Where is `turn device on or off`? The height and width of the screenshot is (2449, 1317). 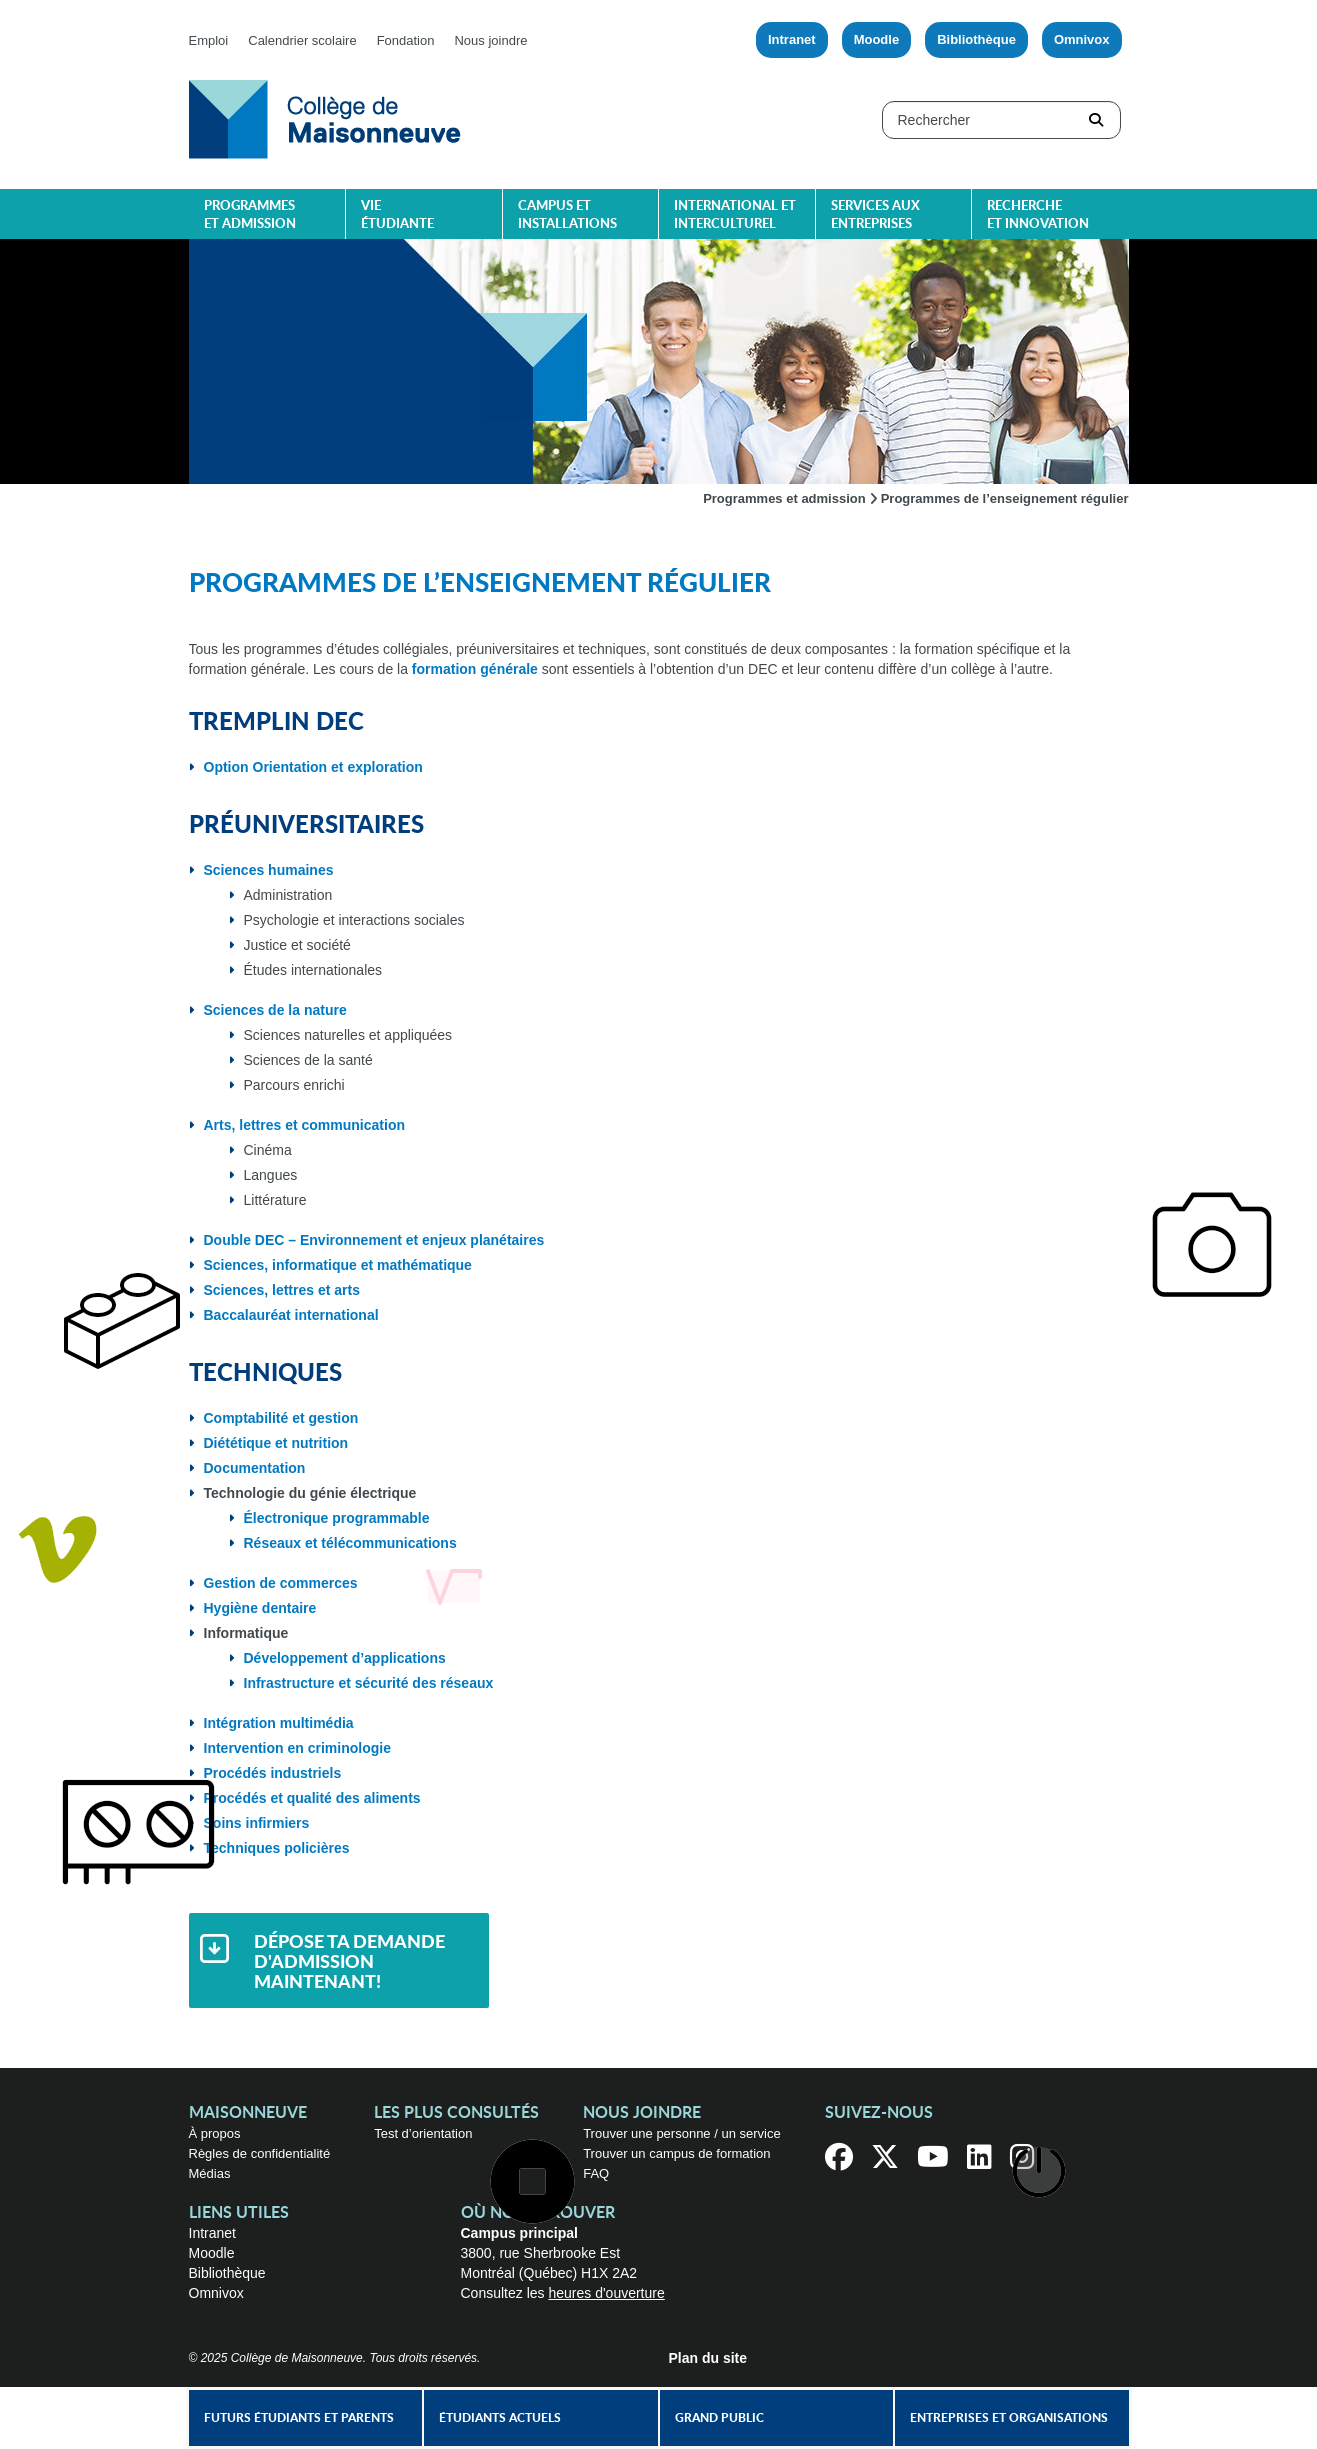
turn device on or off is located at coordinates (1039, 2171).